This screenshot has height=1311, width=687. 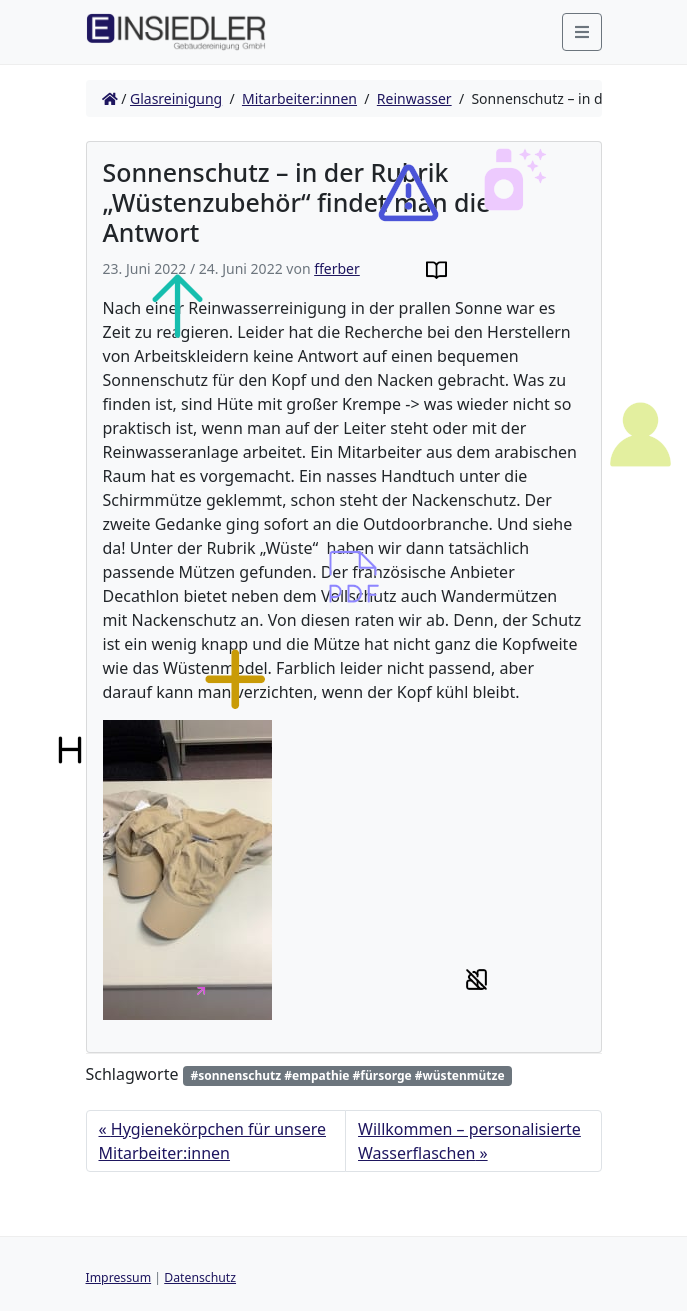 I want to click on open link in a new tab or window, so click(x=201, y=991).